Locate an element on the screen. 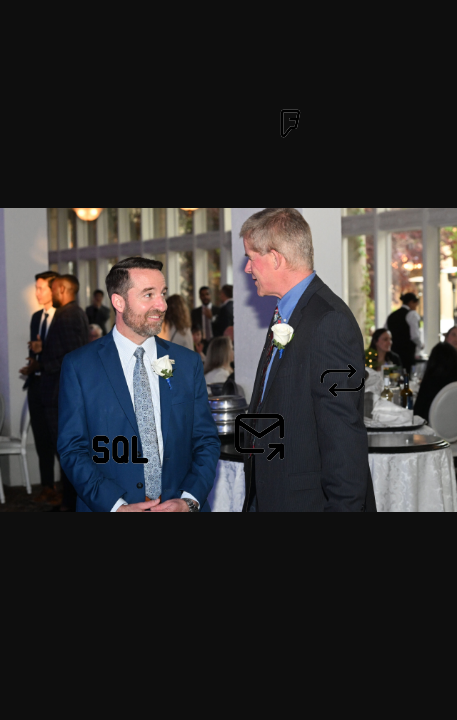 The width and height of the screenshot is (457, 720). open foursquare app is located at coordinates (290, 123).